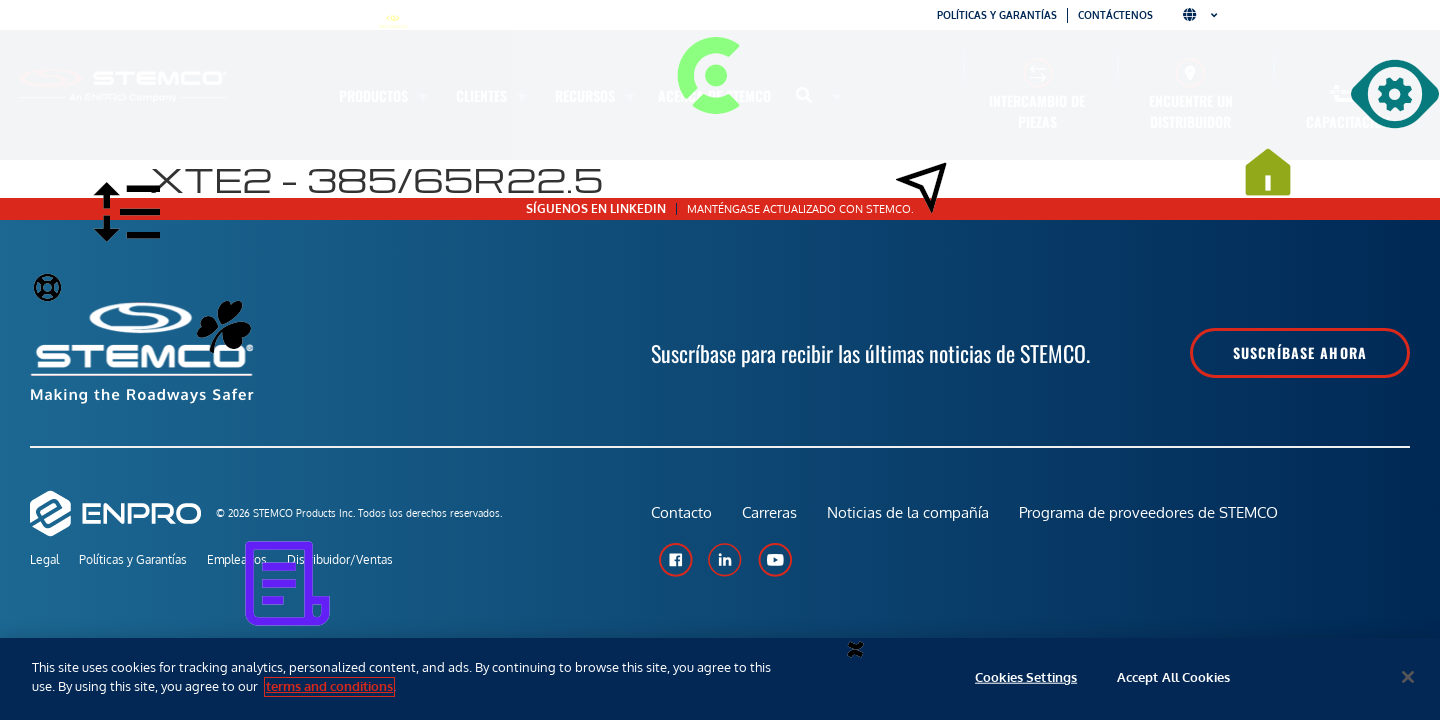 This screenshot has height=720, width=1440. Describe the element at coordinates (1268, 173) in the screenshot. I see `navigate to the home screen` at that location.